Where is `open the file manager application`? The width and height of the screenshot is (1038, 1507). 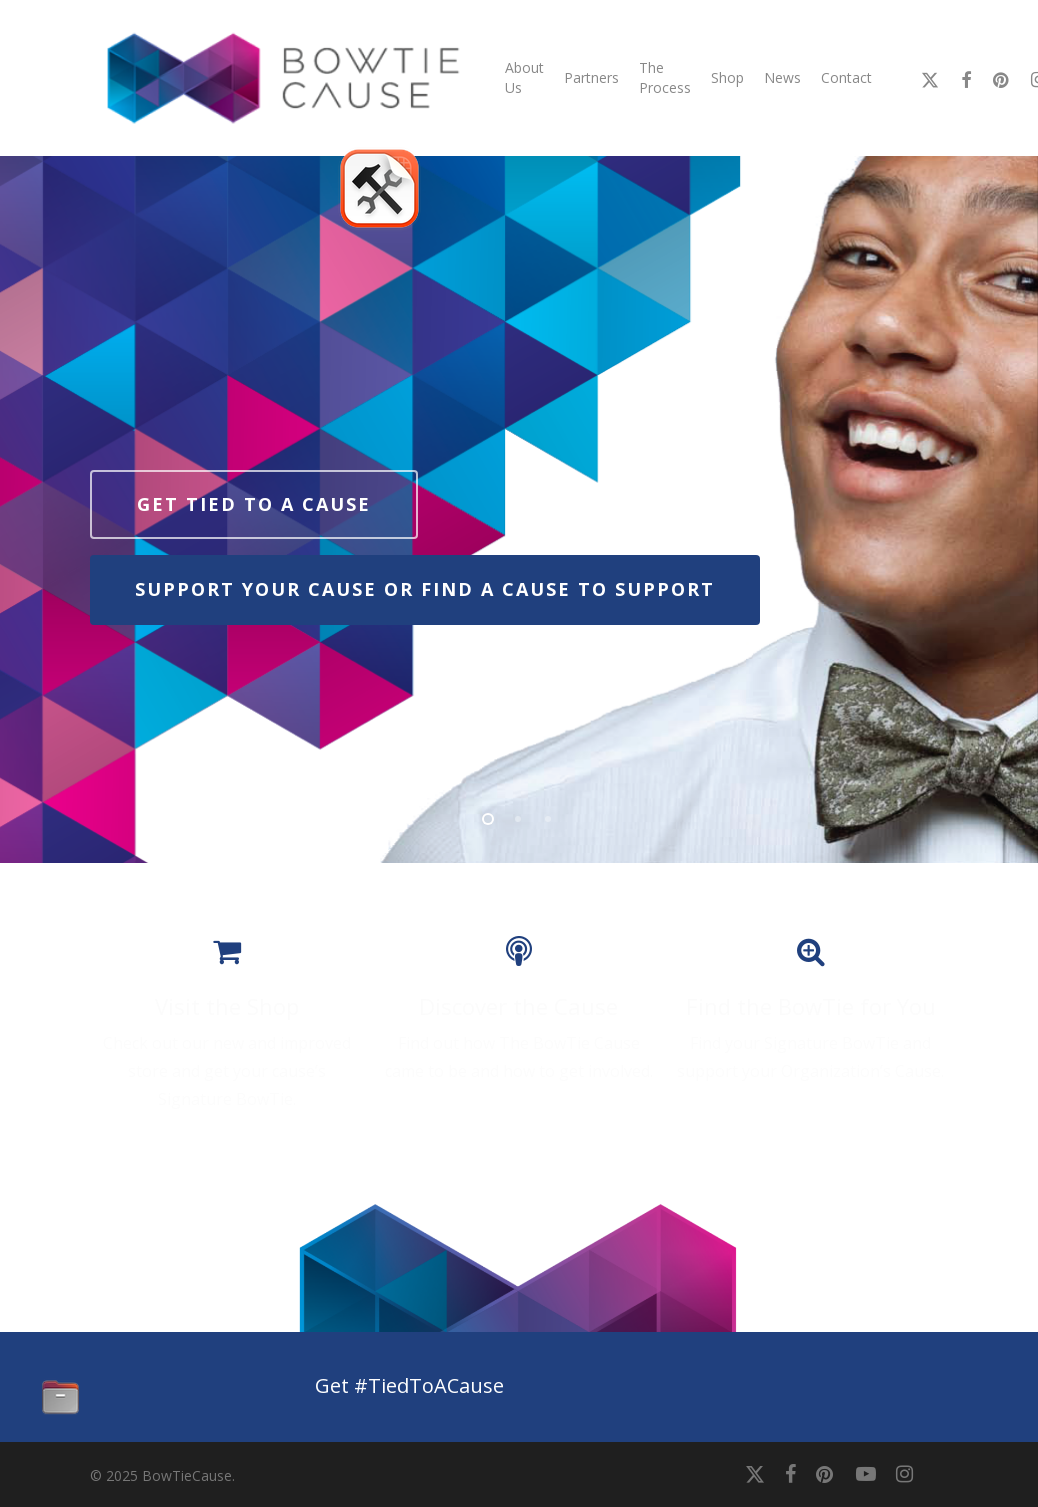 open the file manager application is located at coordinates (60, 1396).